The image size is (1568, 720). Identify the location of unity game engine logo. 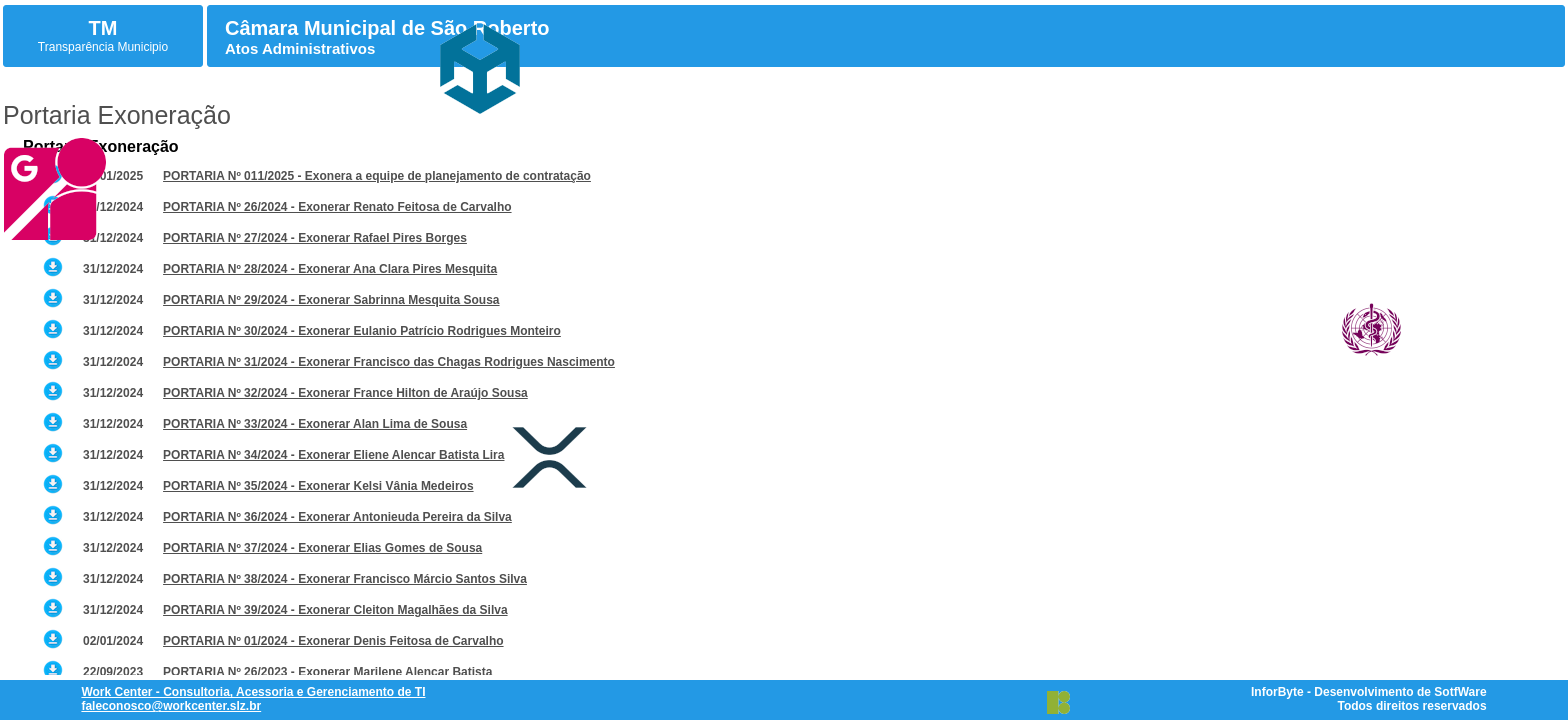
(480, 69).